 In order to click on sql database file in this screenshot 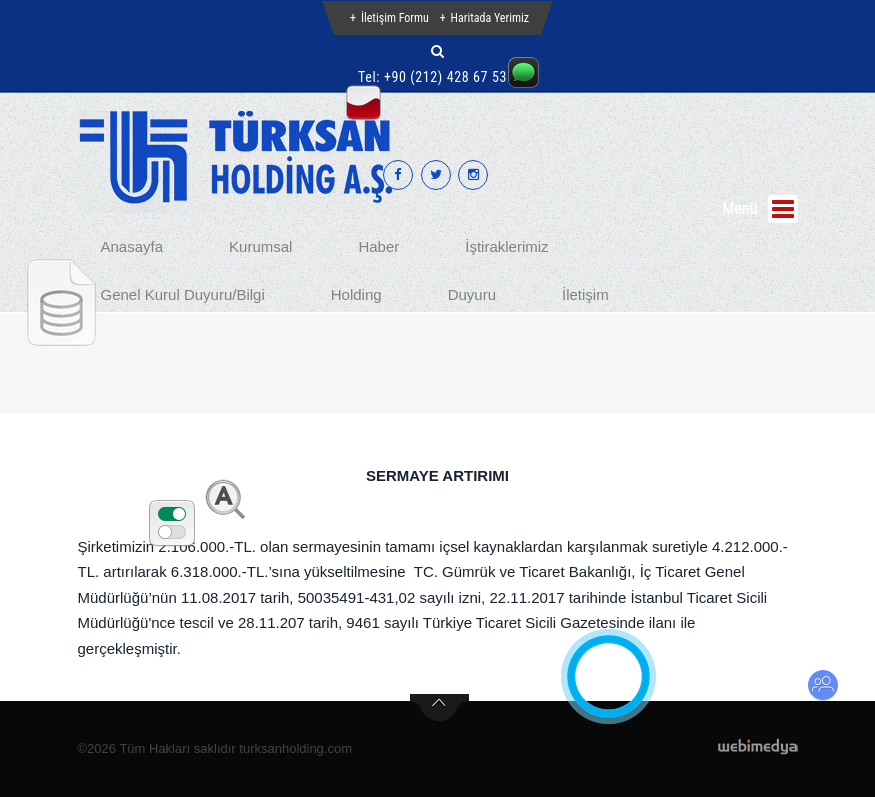, I will do `click(61, 302)`.